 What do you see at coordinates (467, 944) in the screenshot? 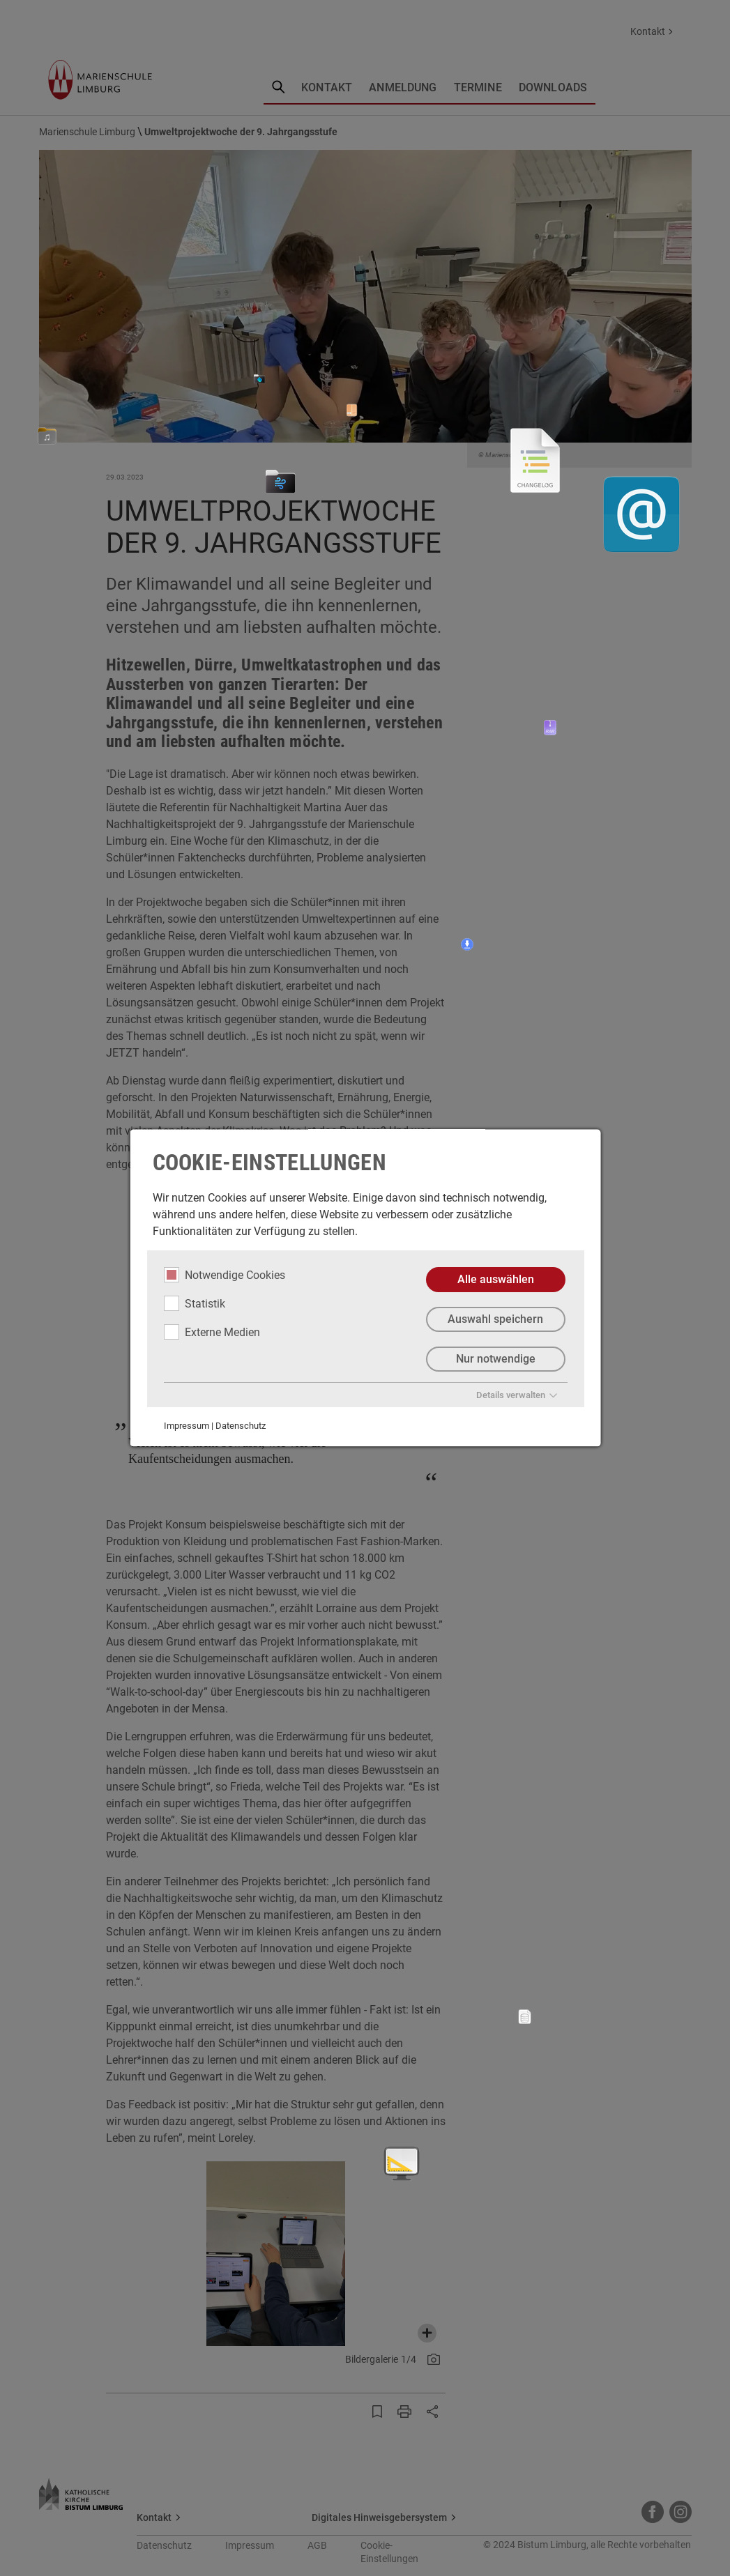
I see `access your downloads folder` at bounding box center [467, 944].